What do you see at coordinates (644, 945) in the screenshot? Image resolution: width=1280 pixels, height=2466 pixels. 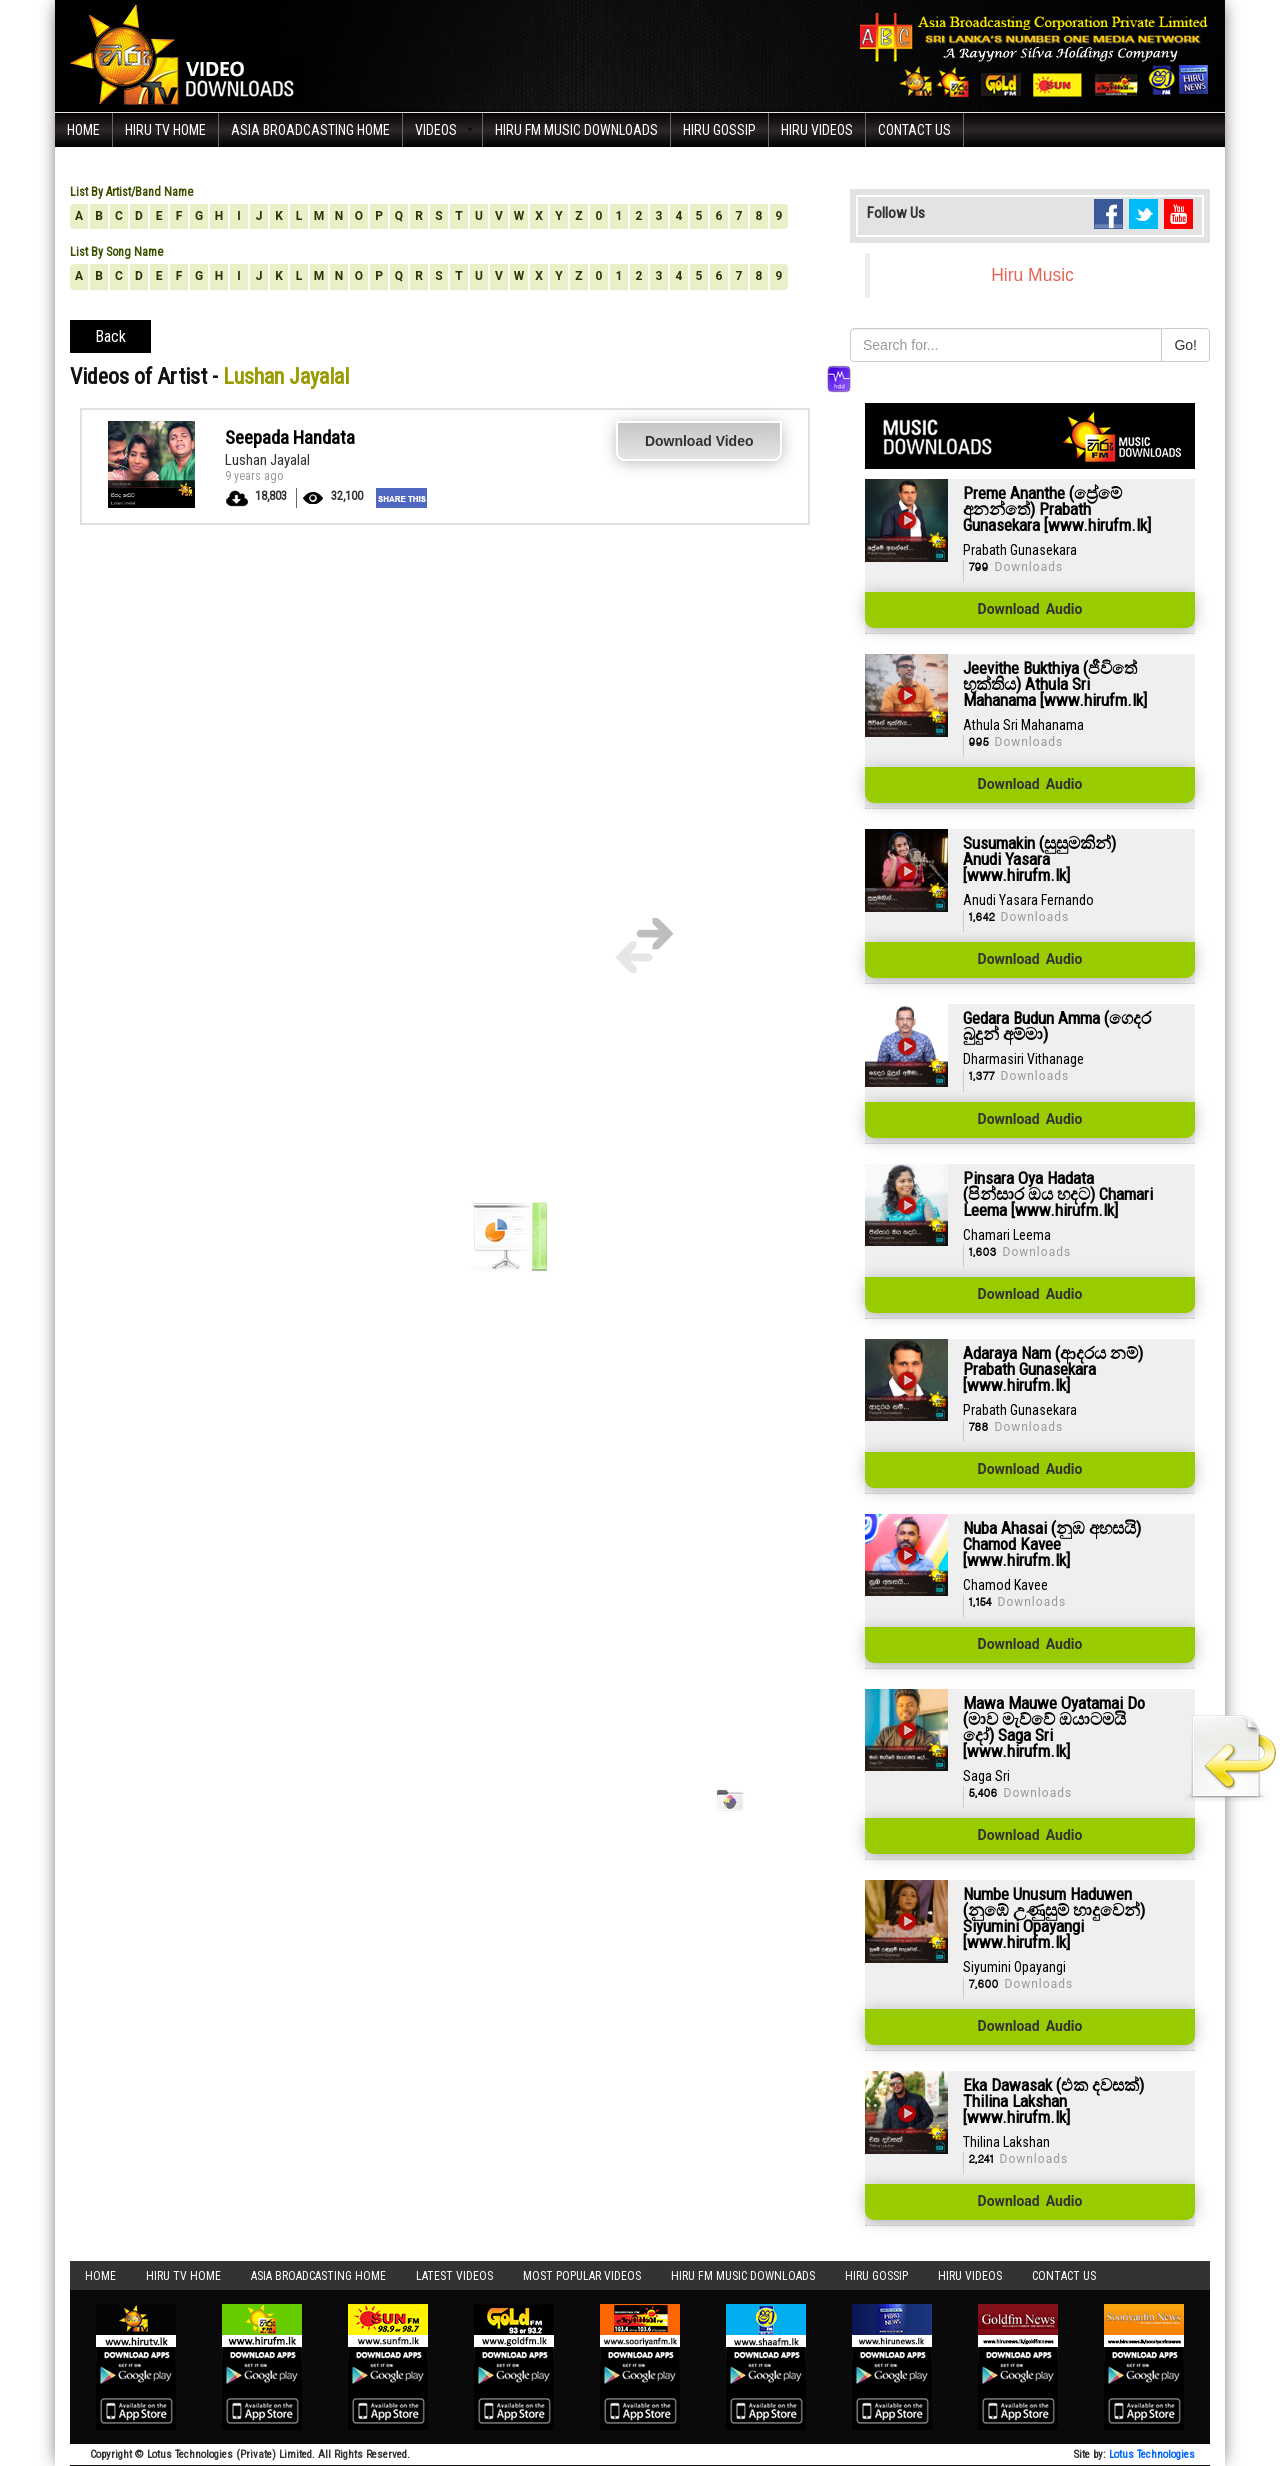 I see `indicates active data transmission on the network` at bounding box center [644, 945].